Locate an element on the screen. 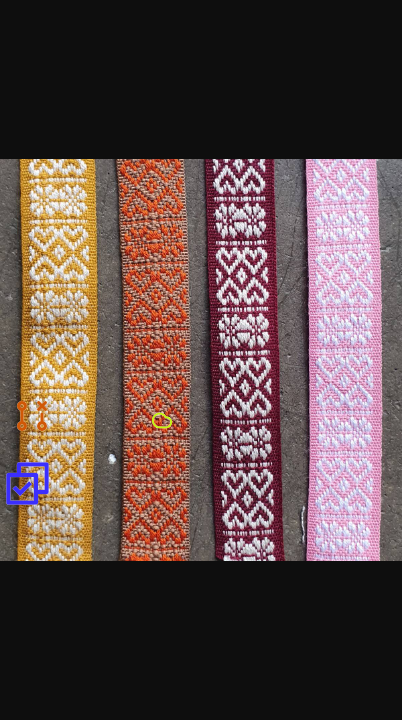 This screenshot has width=402, height=720. close or cancel a pull request is located at coordinates (32, 416).